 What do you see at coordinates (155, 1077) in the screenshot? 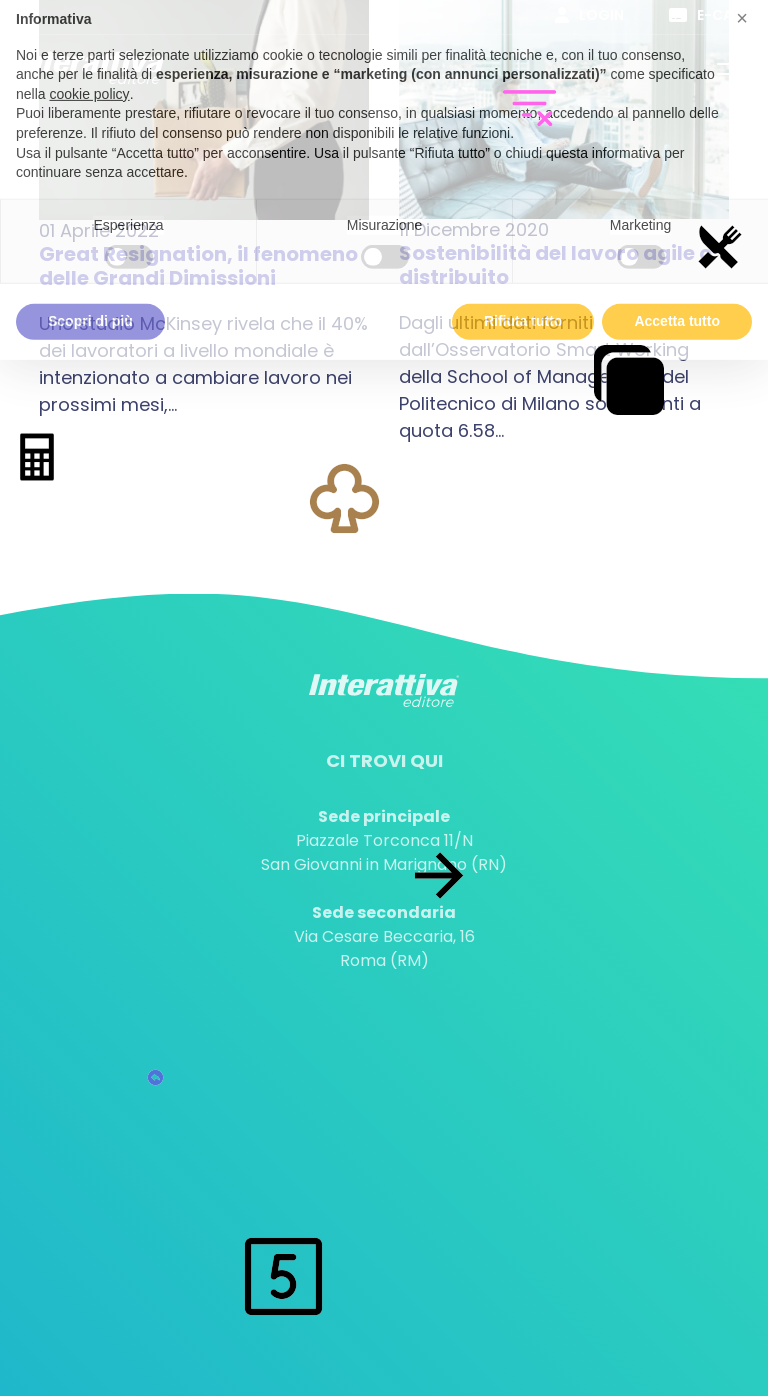
I see `undo the last action` at bounding box center [155, 1077].